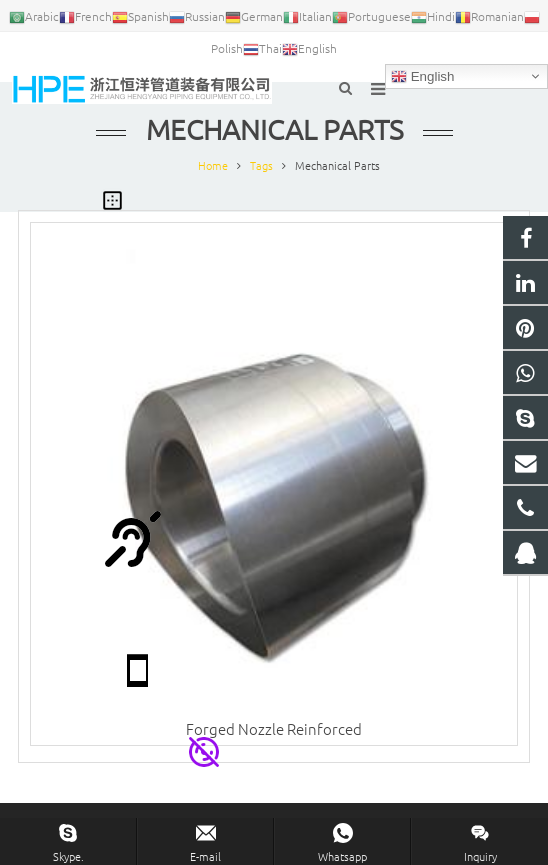 The width and height of the screenshot is (548, 865). What do you see at coordinates (138, 671) in the screenshot?
I see `indicates mobile device or smartphone view` at bounding box center [138, 671].